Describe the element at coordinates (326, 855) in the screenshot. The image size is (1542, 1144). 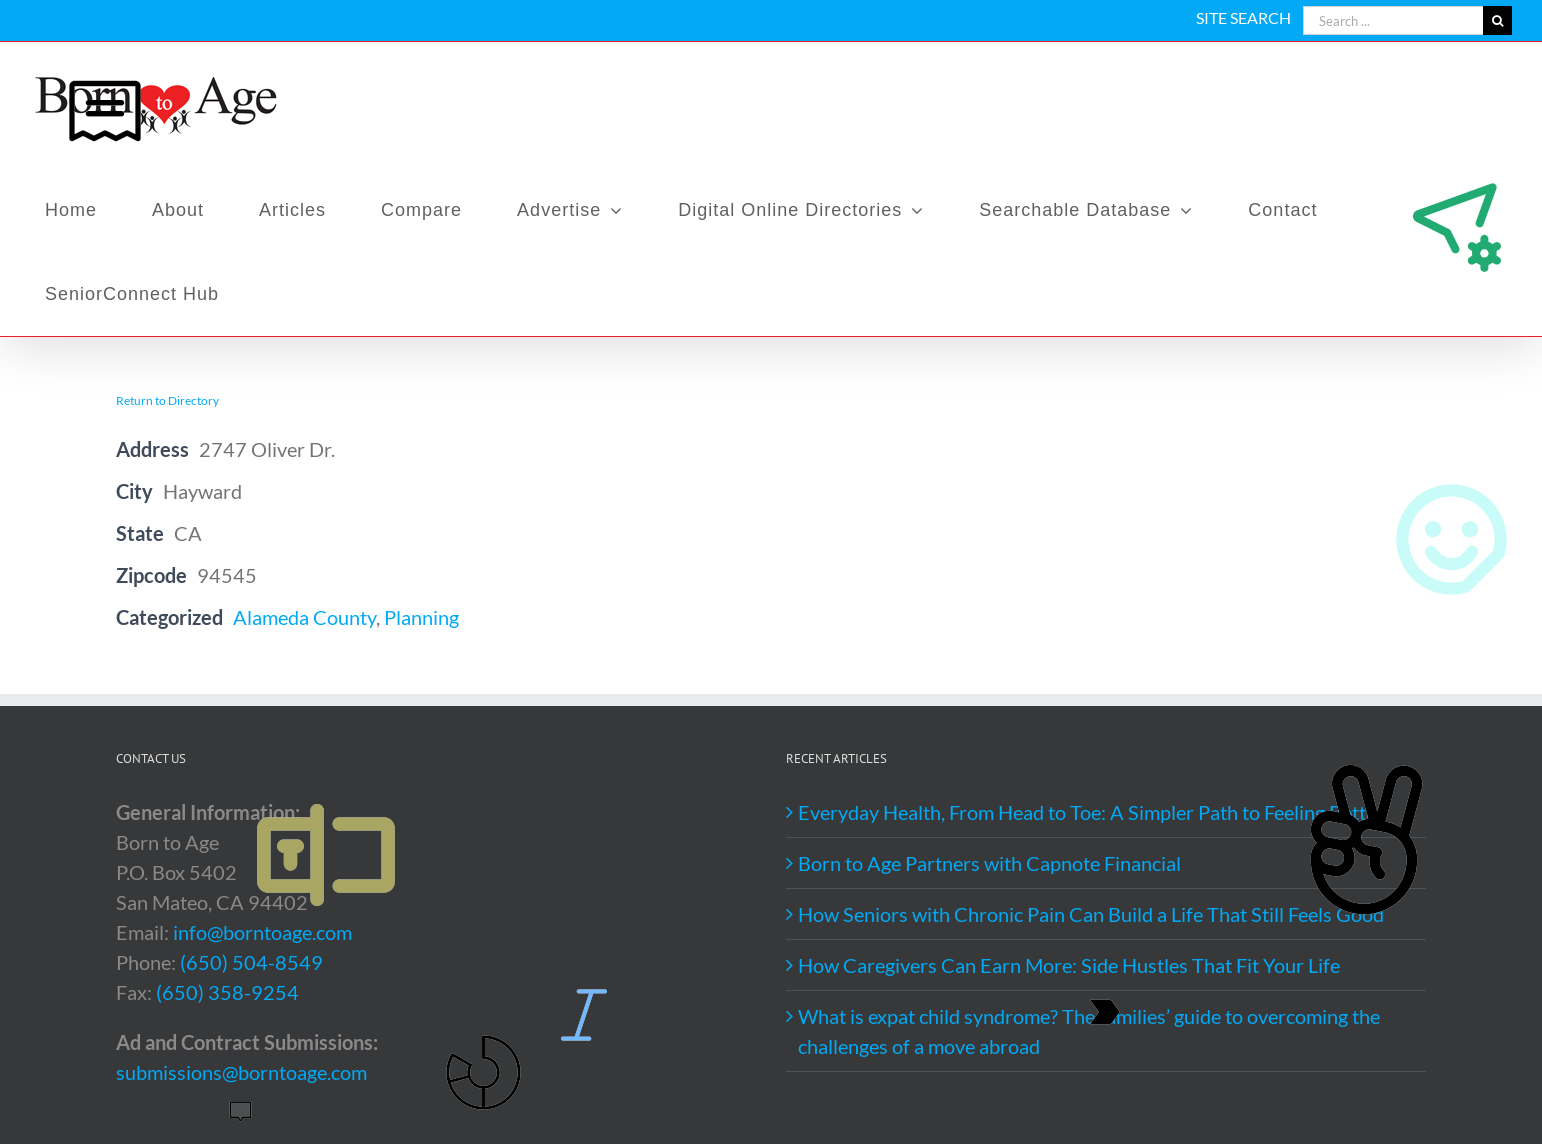
I see `enter or edit text in a form field` at that location.